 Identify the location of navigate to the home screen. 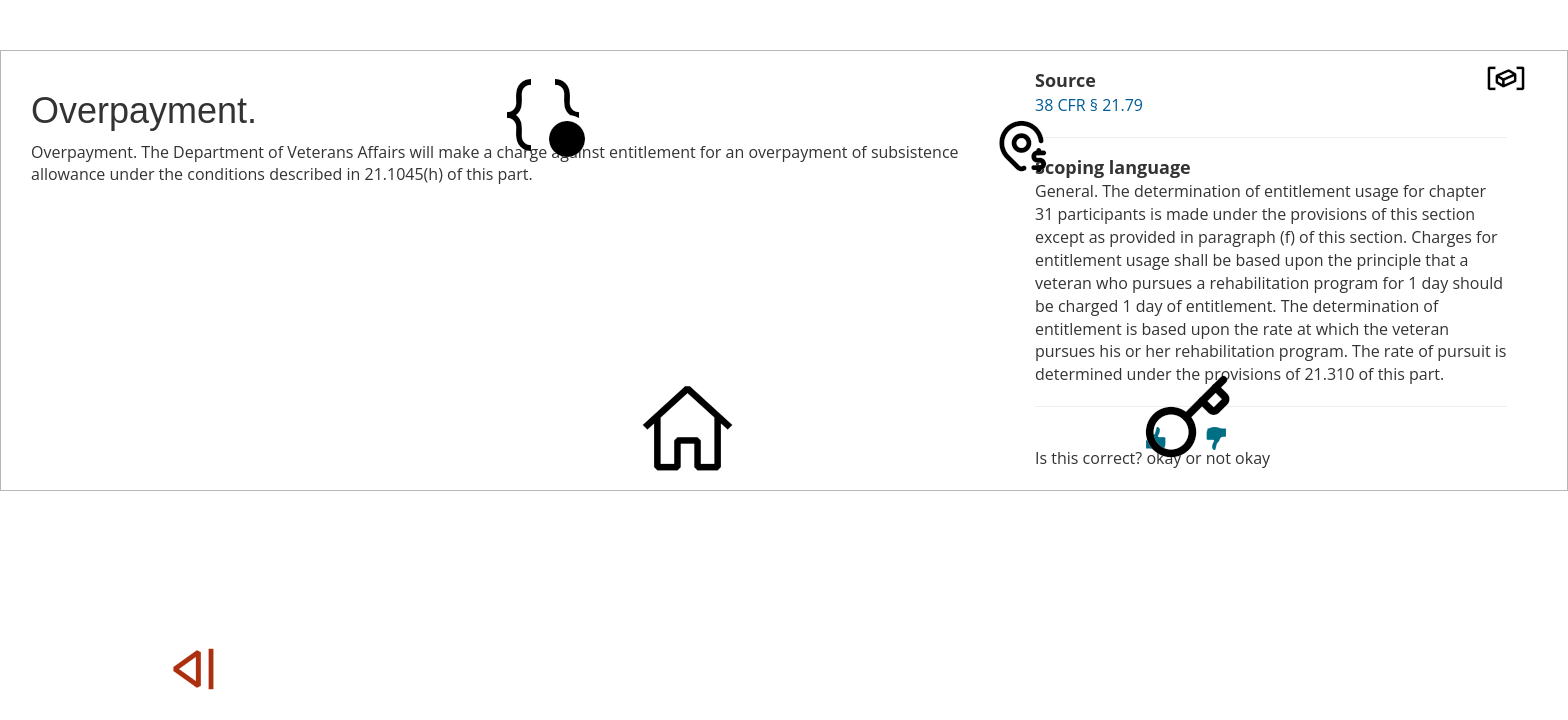
(687, 430).